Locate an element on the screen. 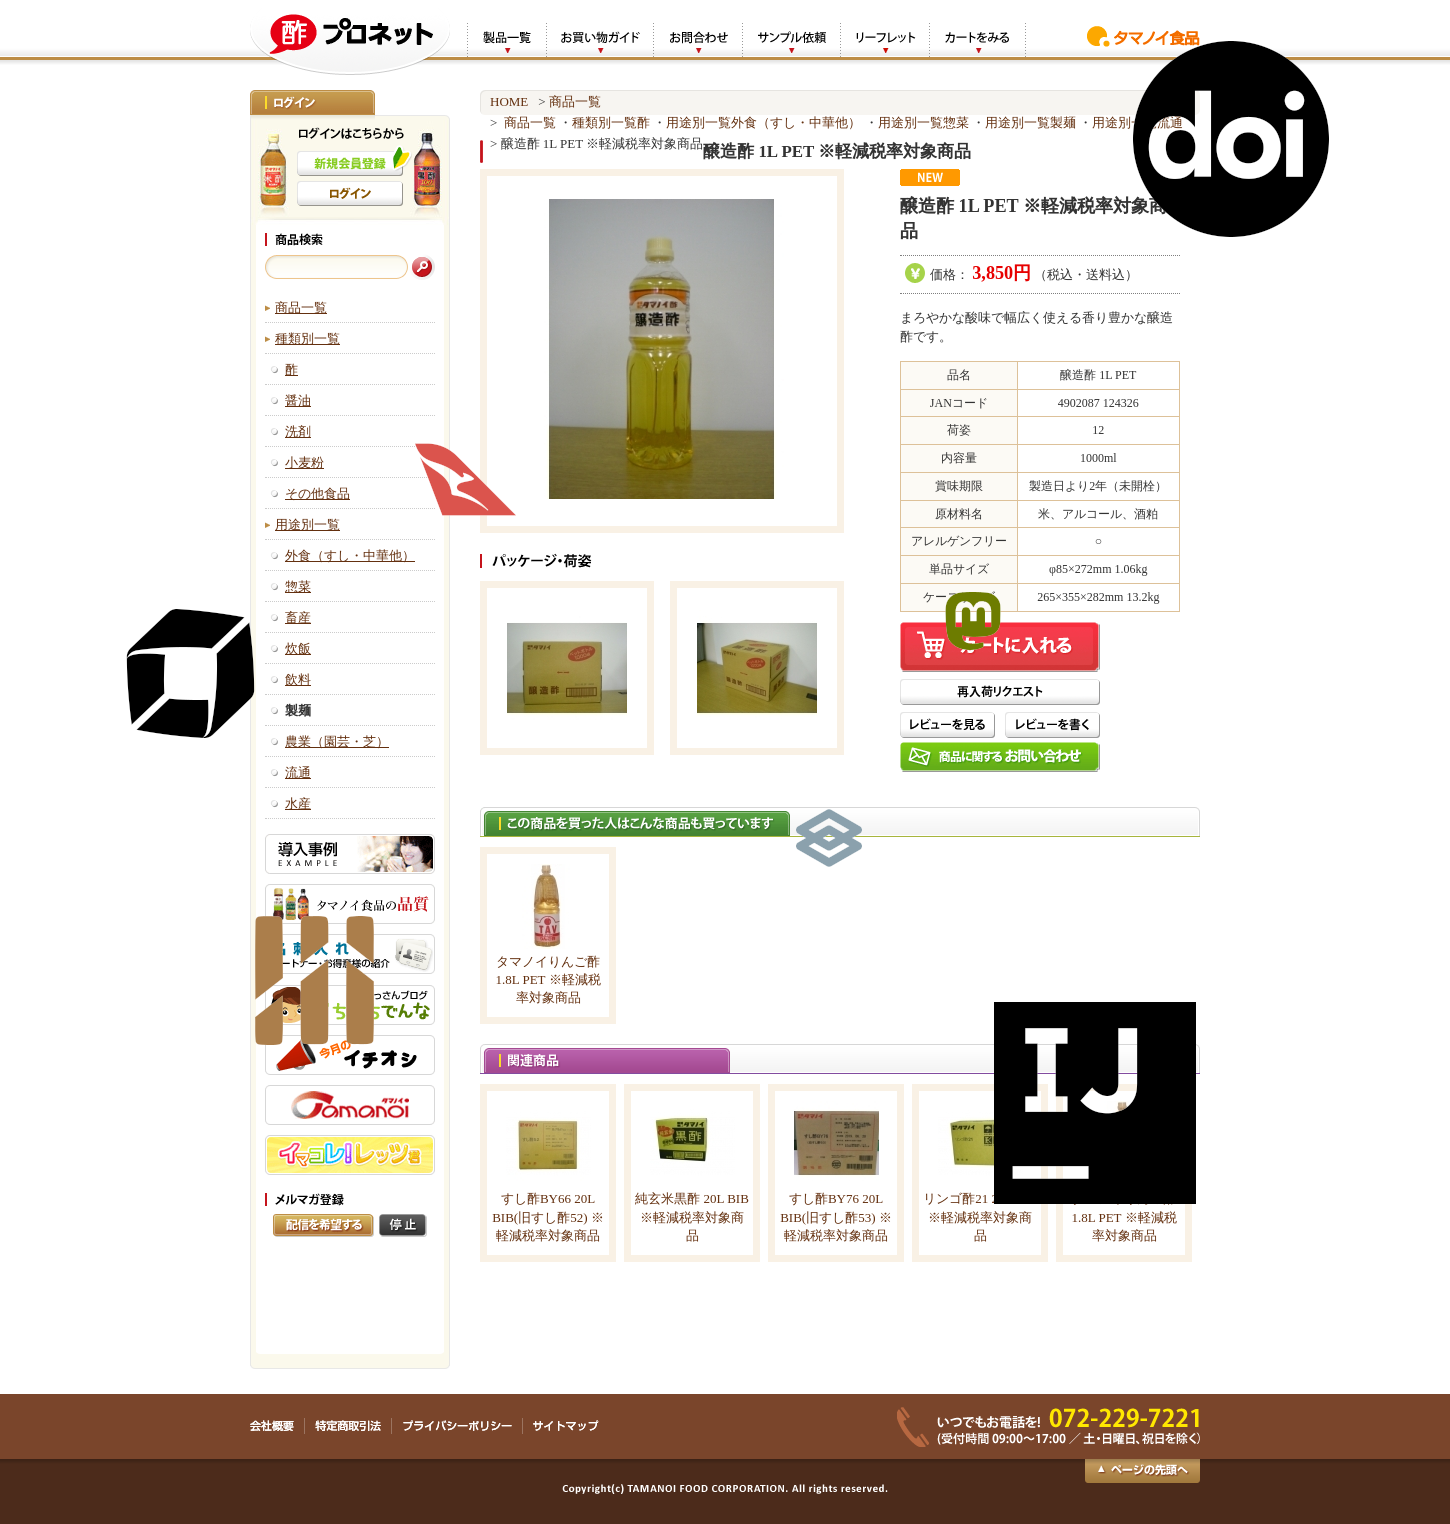 The image size is (1450, 1524). open the Qantas airline app is located at coordinates (465, 479).